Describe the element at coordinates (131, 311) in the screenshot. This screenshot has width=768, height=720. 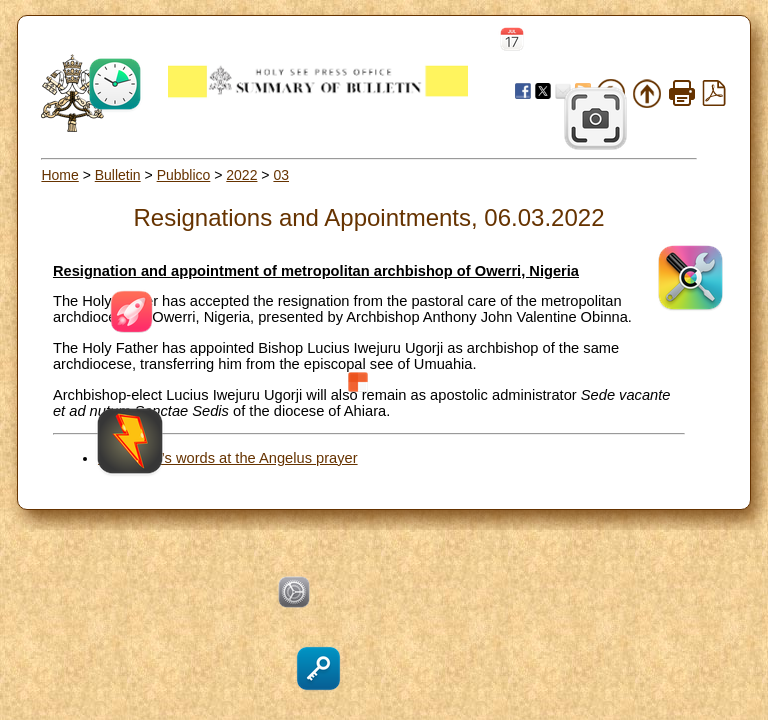
I see `launch the games app` at that location.